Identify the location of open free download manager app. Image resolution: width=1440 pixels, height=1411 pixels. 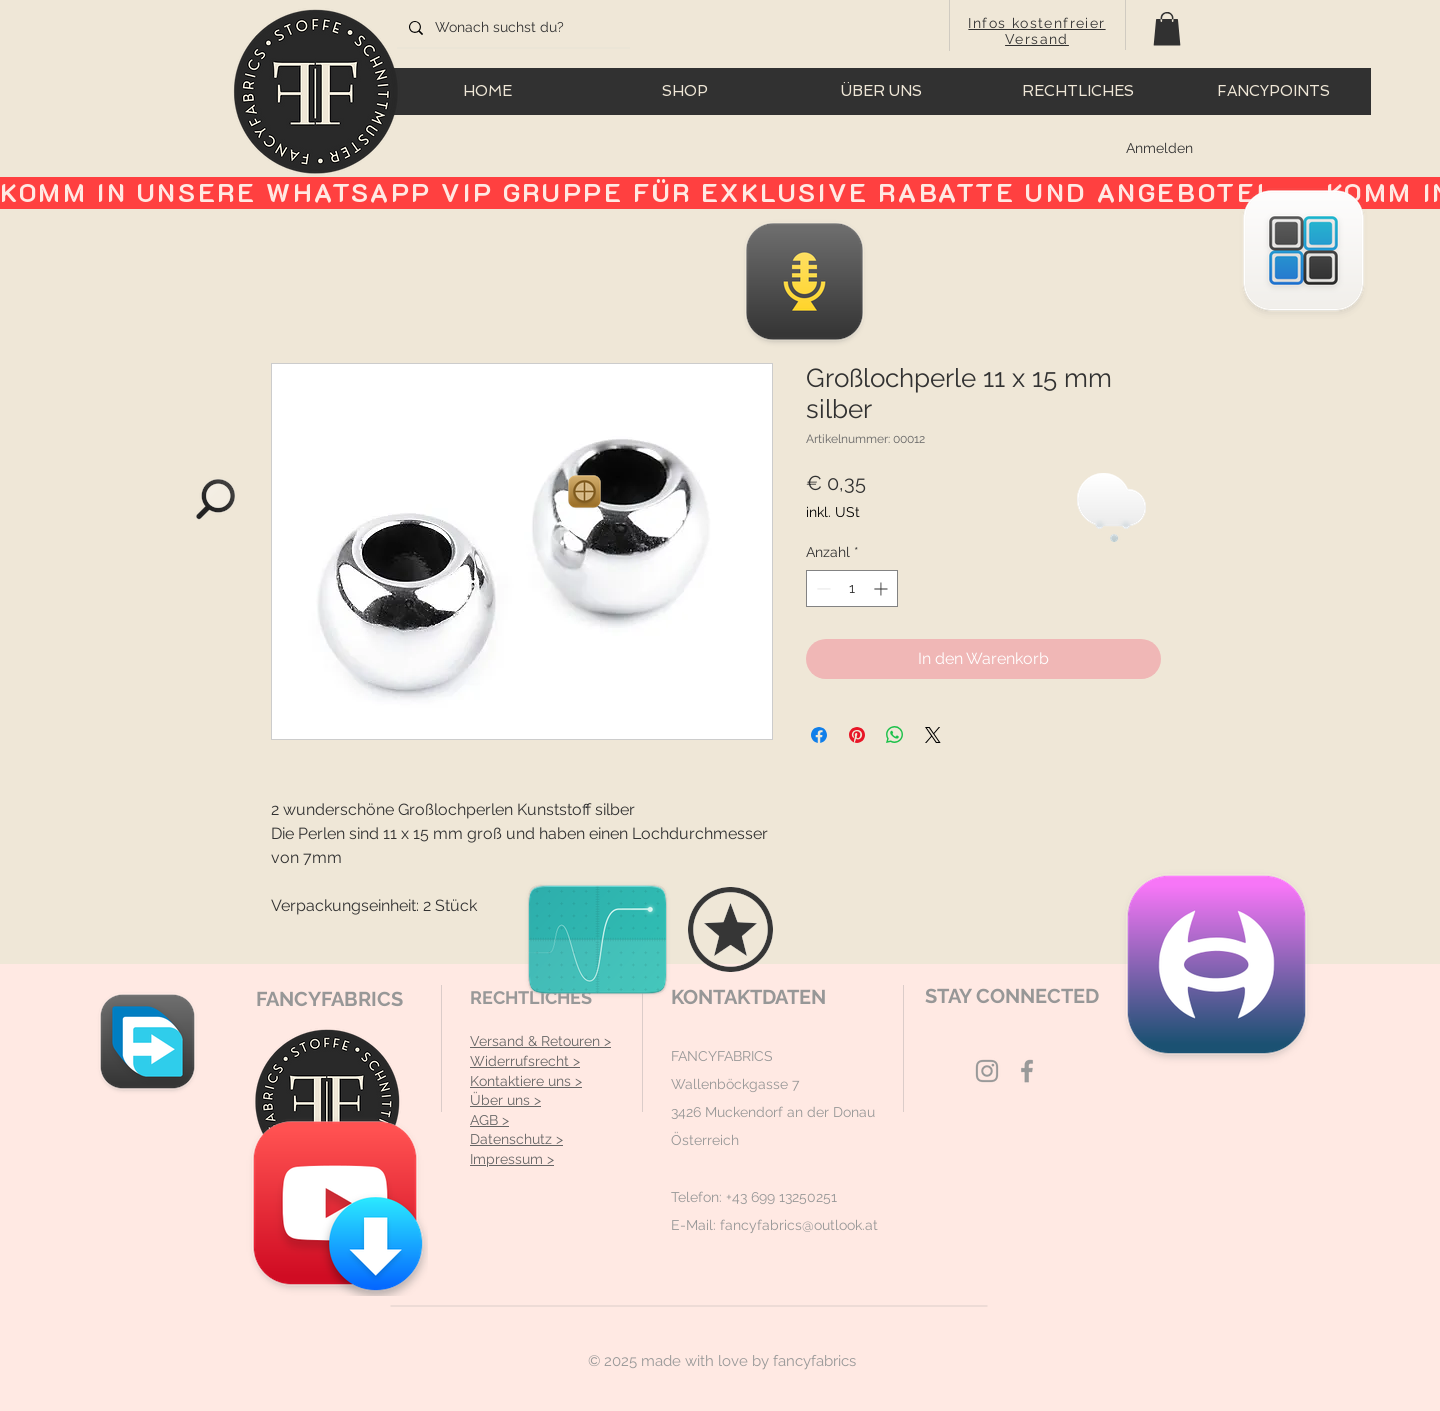
(147, 1041).